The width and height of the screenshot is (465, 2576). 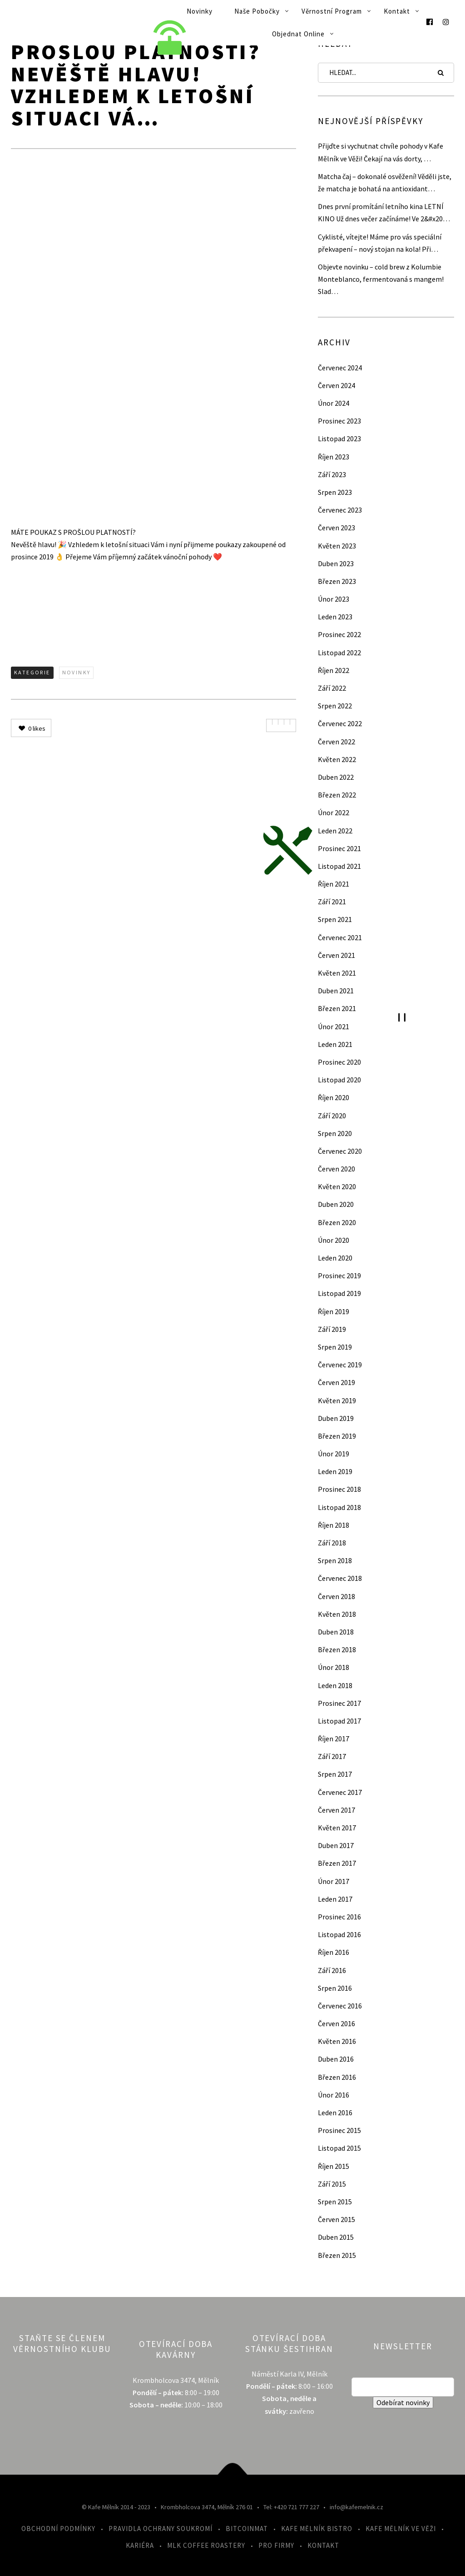 I want to click on access settings and configuration options, so click(x=289, y=851).